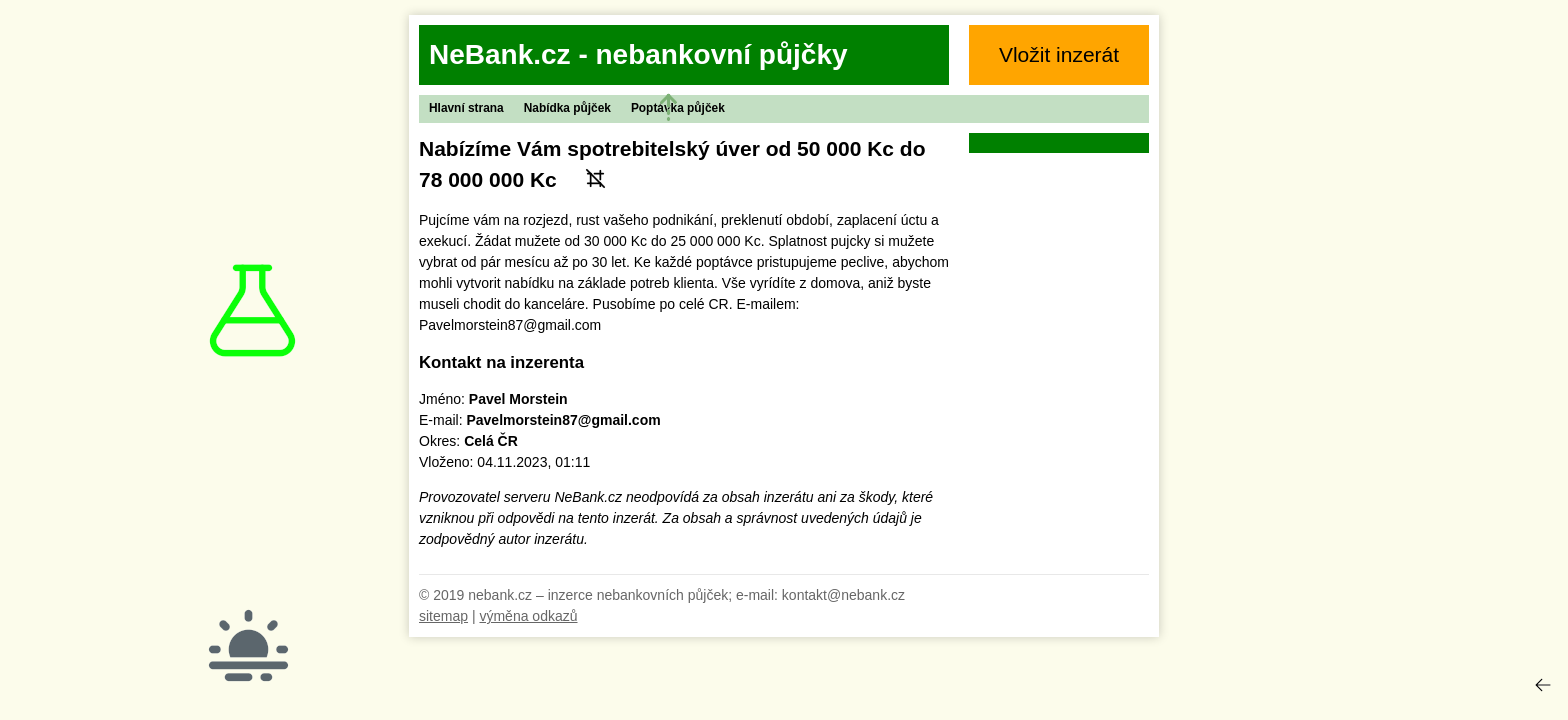 The width and height of the screenshot is (1568, 720). Describe the element at coordinates (252, 310) in the screenshot. I see `access experimental or beta features` at that location.